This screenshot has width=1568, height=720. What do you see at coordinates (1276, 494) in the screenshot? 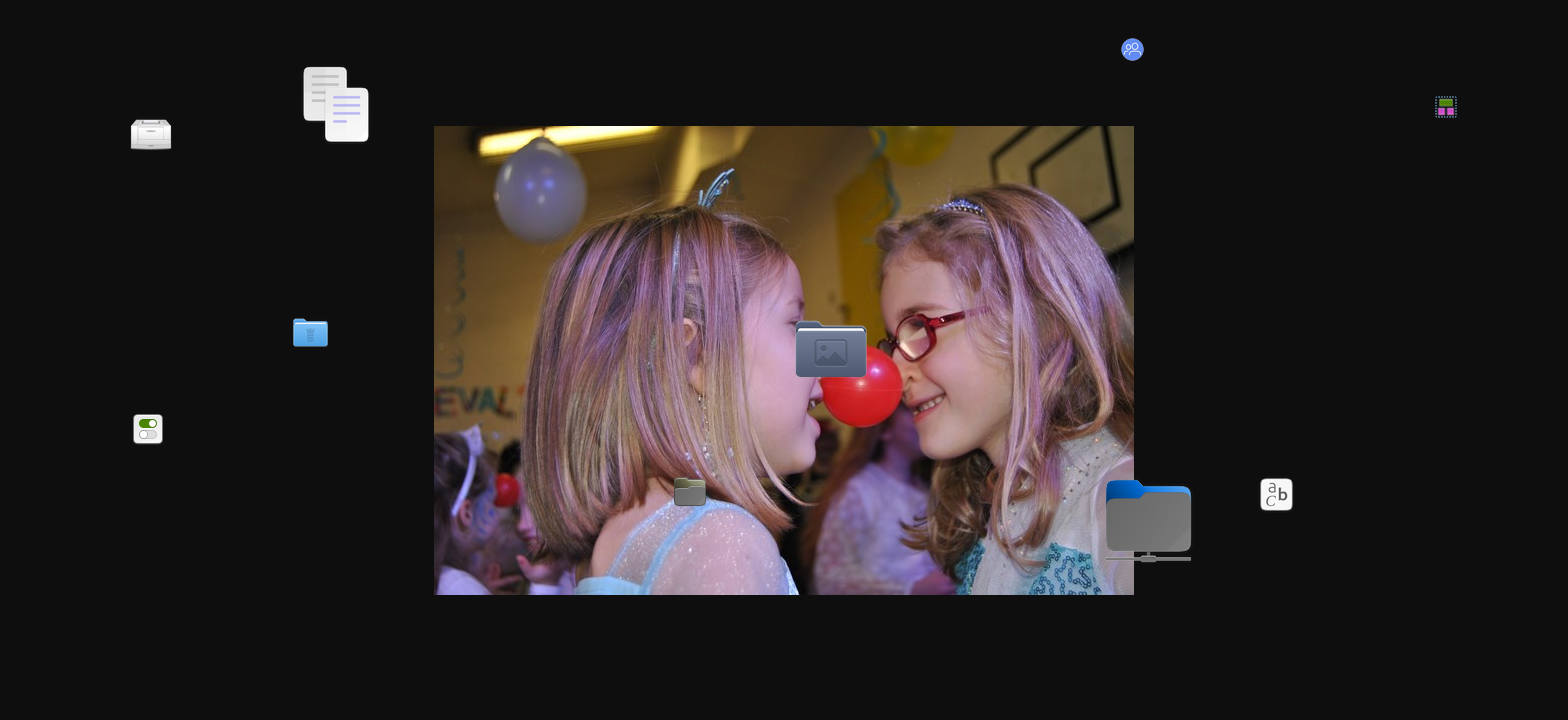
I see `access font and typography settings` at bounding box center [1276, 494].